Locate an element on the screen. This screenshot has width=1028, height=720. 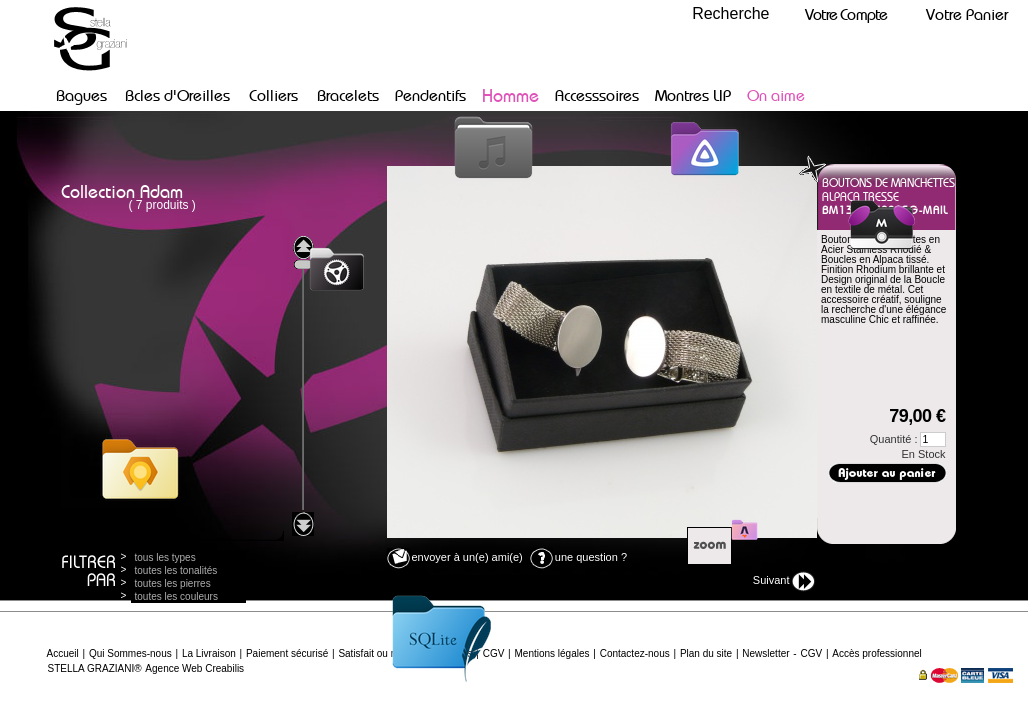
open jellyfin media server folder is located at coordinates (704, 150).